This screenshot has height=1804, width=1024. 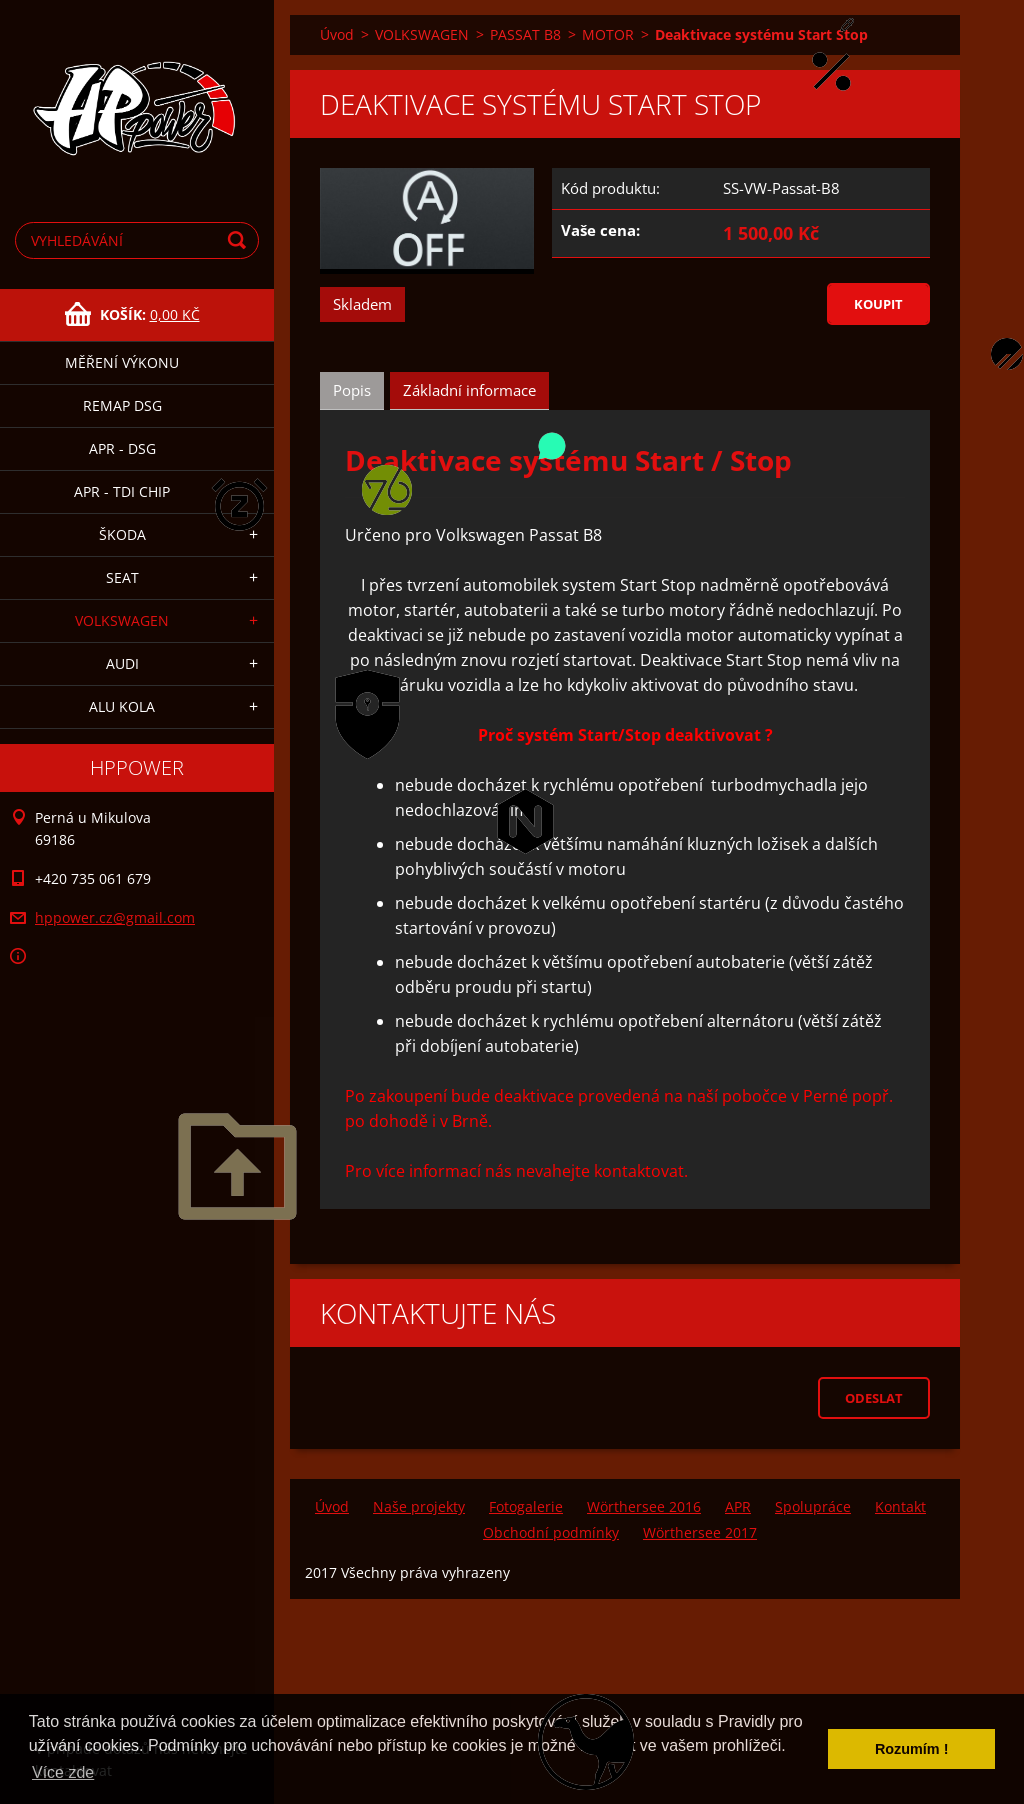 I want to click on upload files to a folder, so click(x=237, y=1166).